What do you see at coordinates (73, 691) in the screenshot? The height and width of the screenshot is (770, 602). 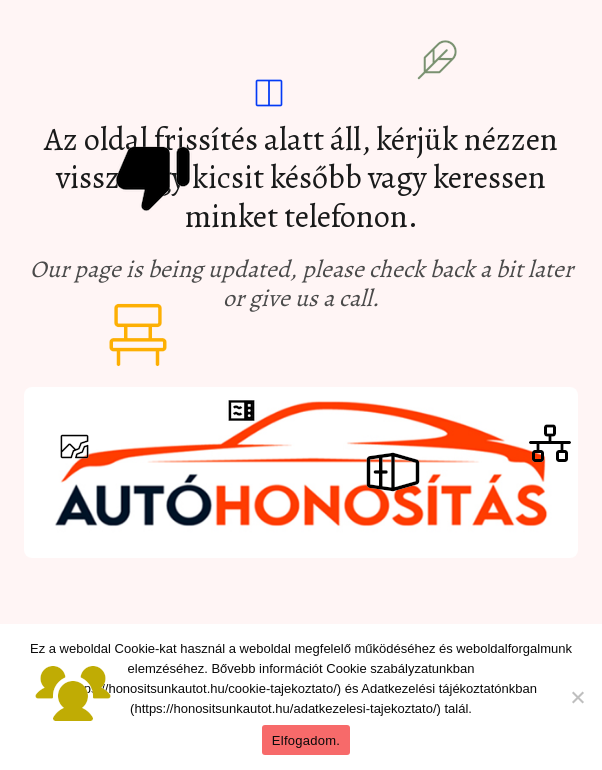 I see `view group members or team` at bounding box center [73, 691].